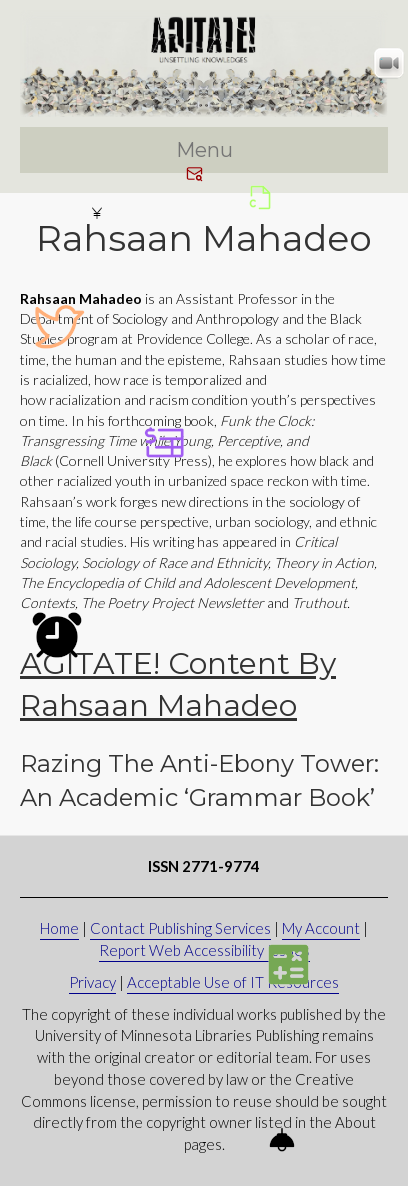  I want to click on open calculator or math tools, so click(288, 964).